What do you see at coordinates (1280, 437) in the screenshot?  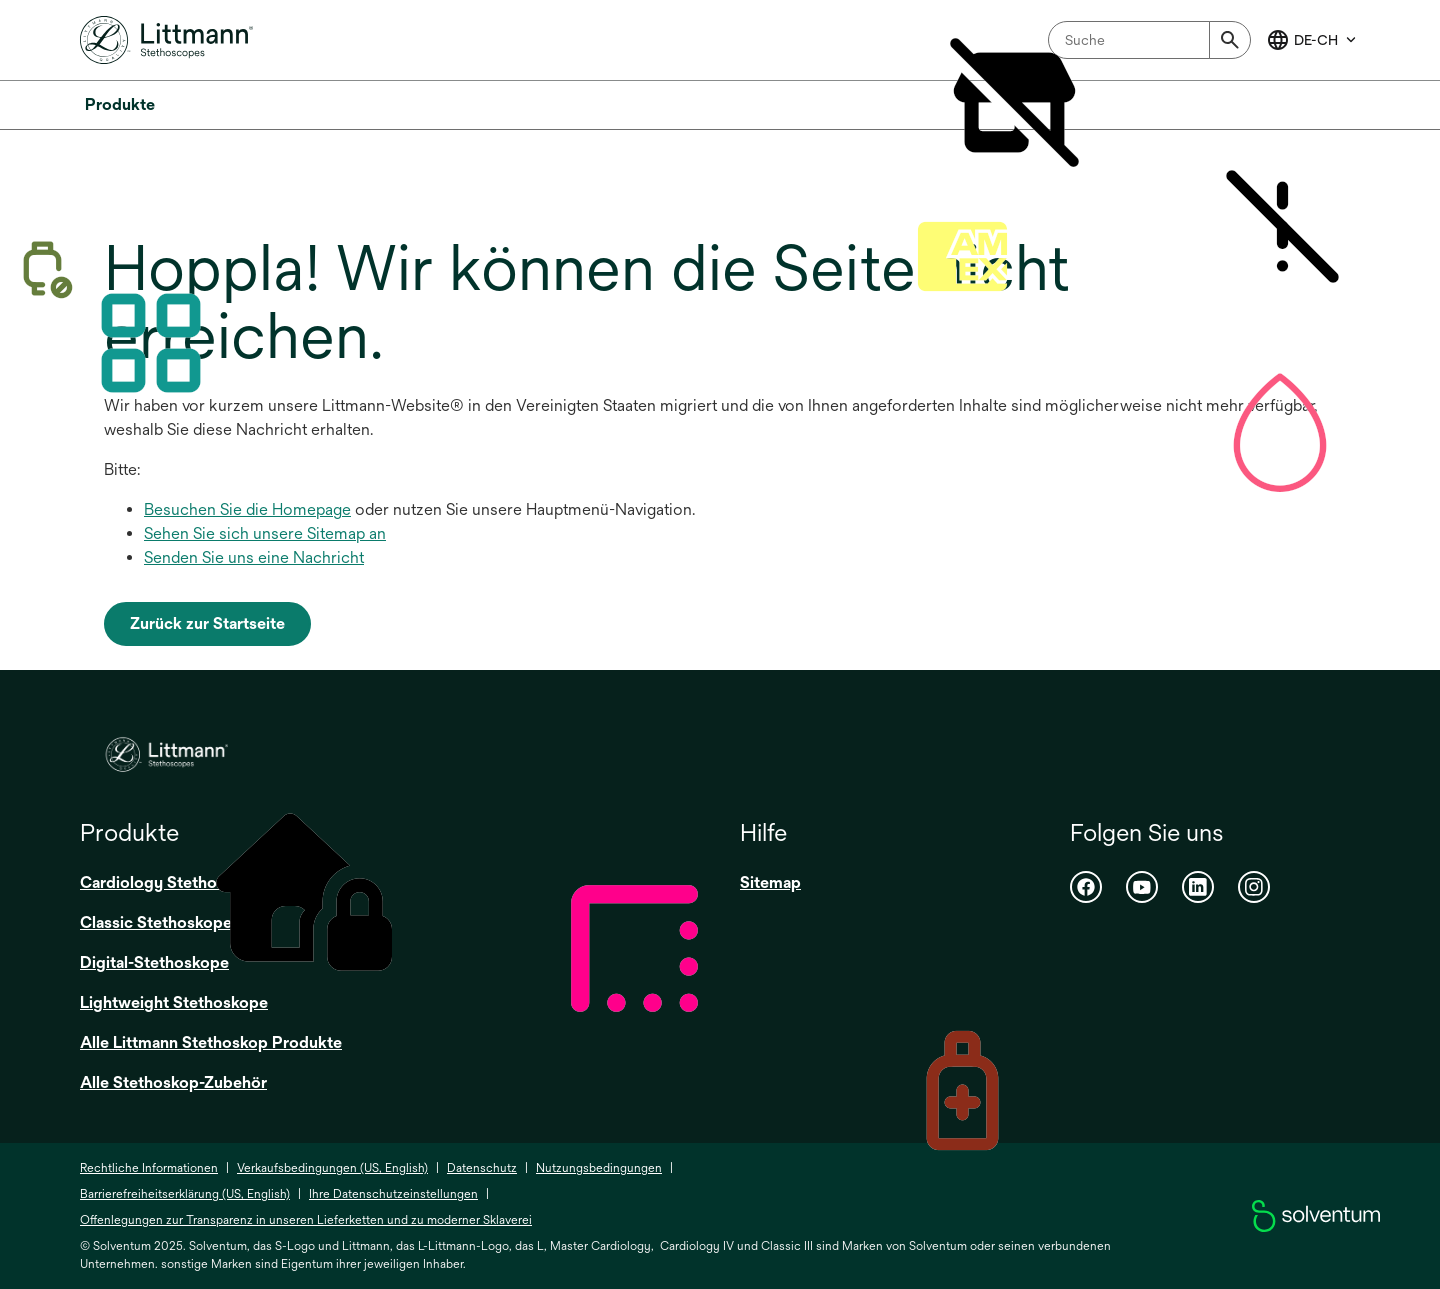 I see `indicates water or liquid-related settings` at bounding box center [1280, 437].